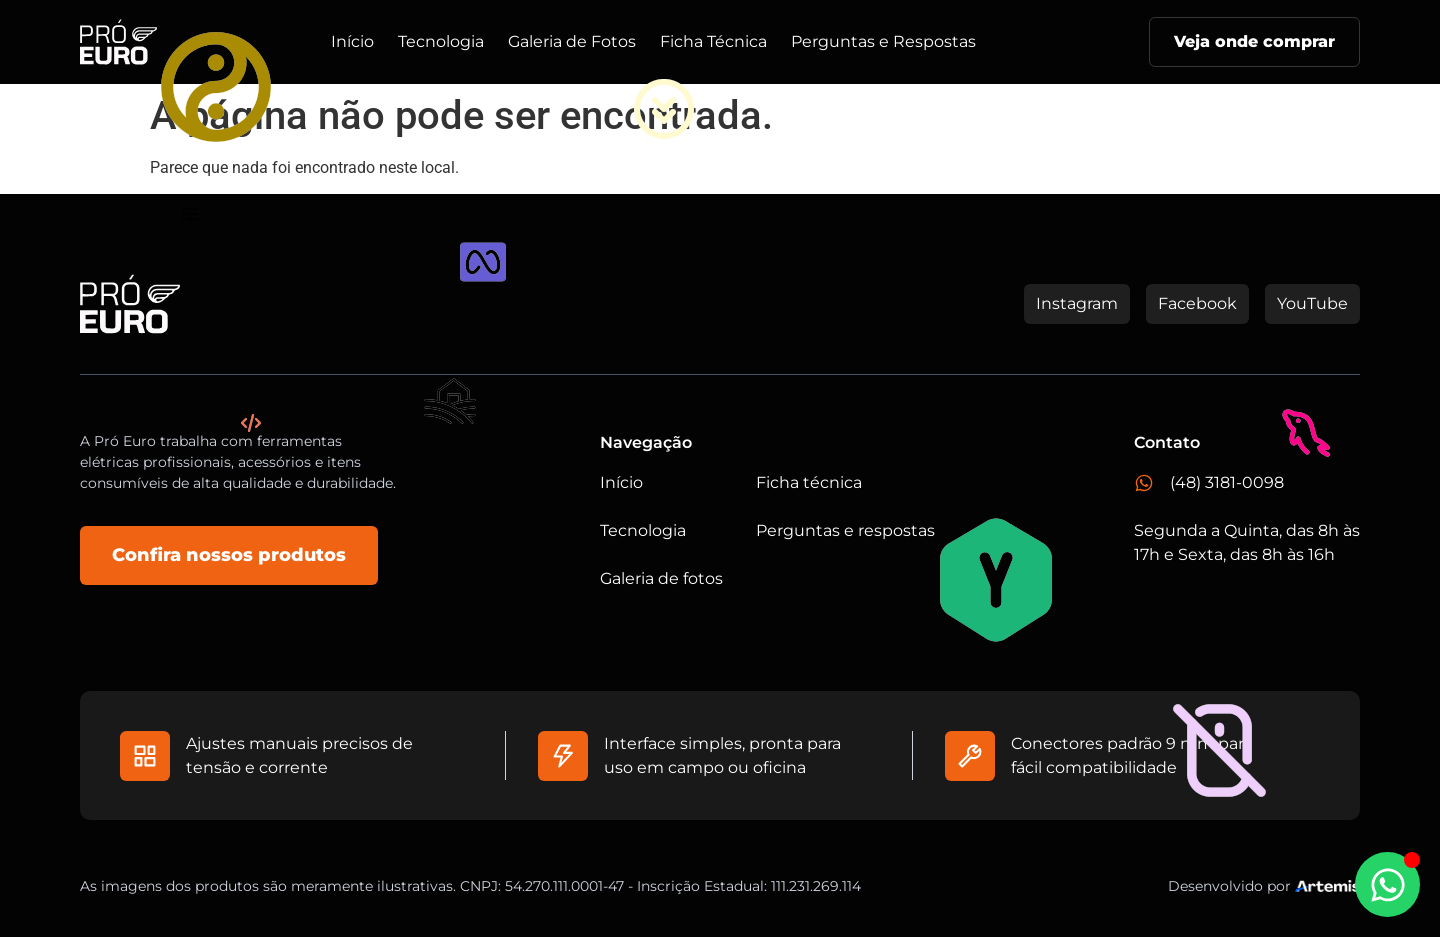 Image resolution: width=1440 pixels, height=937 pixels. I want to click on mouse input disabled or disconnected, so click(1219, 750).